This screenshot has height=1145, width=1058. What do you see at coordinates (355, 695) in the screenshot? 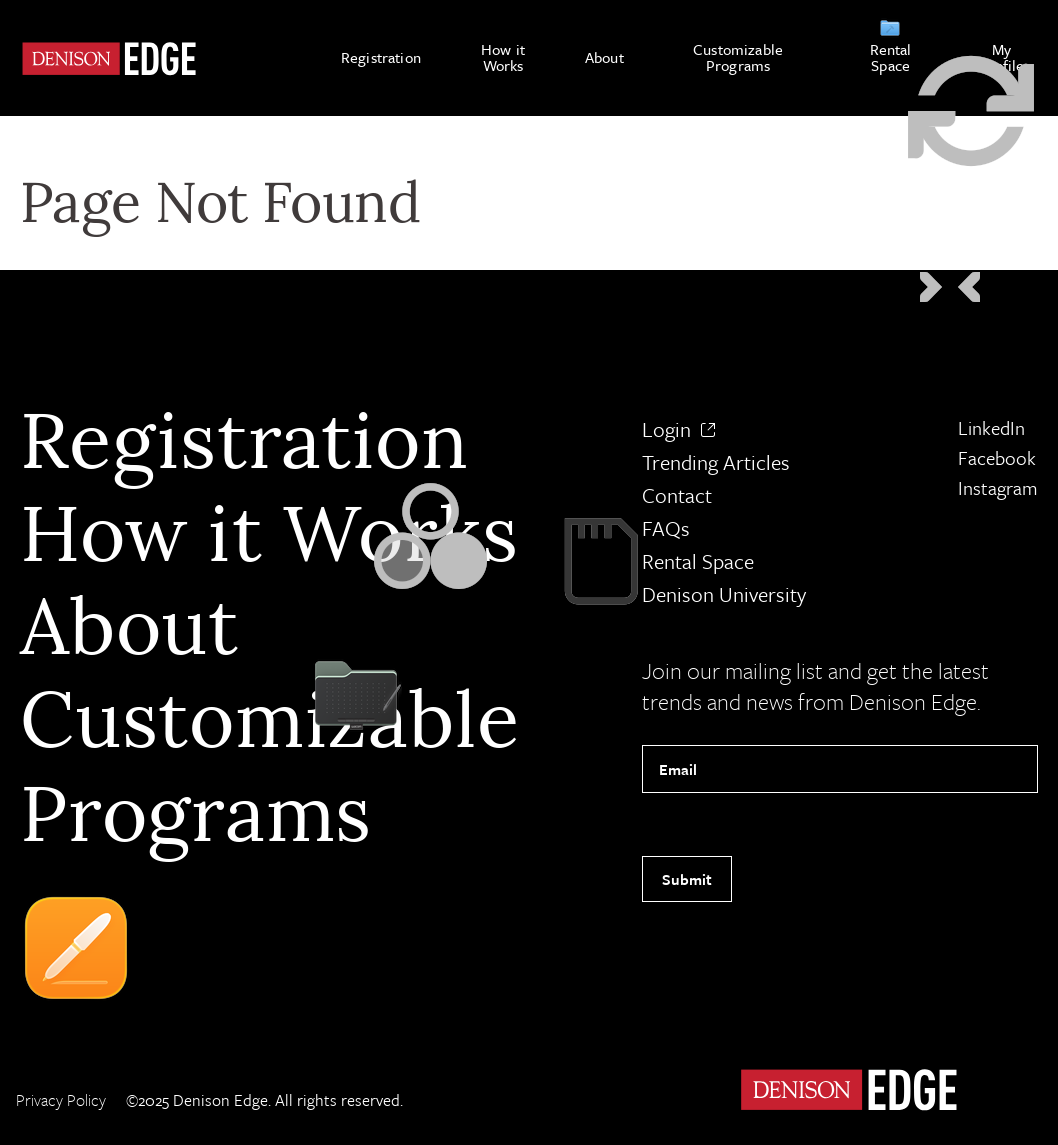
I see `open wacom tablet files and drivers` at bounding box center [355, 695].